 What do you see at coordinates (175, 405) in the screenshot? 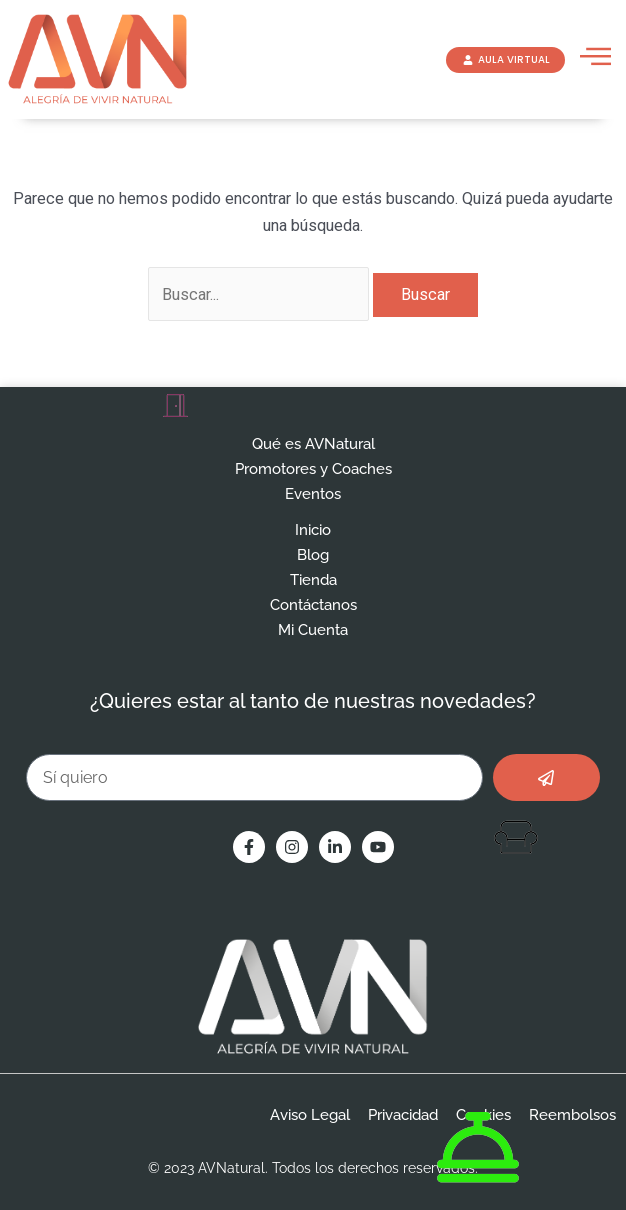
I see `log out or exit the application` at bounding box center [175, 405].